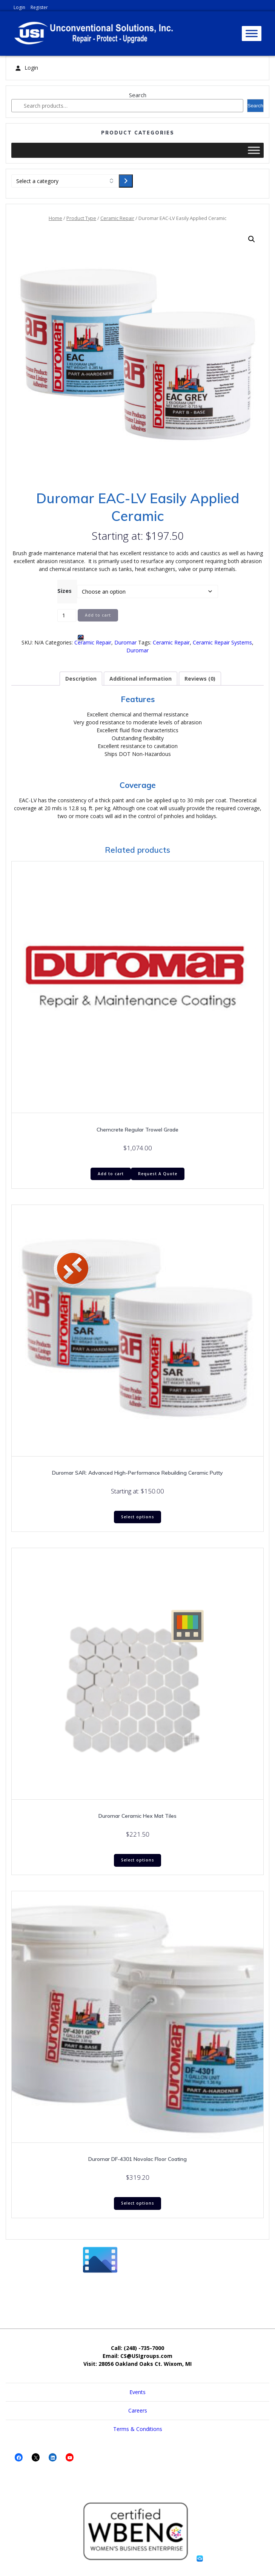 This screenshot has width=275, height=2576. Describe the element at coordinates (81, 638) in the screenshot. I see `open system resource monitor` at that location.